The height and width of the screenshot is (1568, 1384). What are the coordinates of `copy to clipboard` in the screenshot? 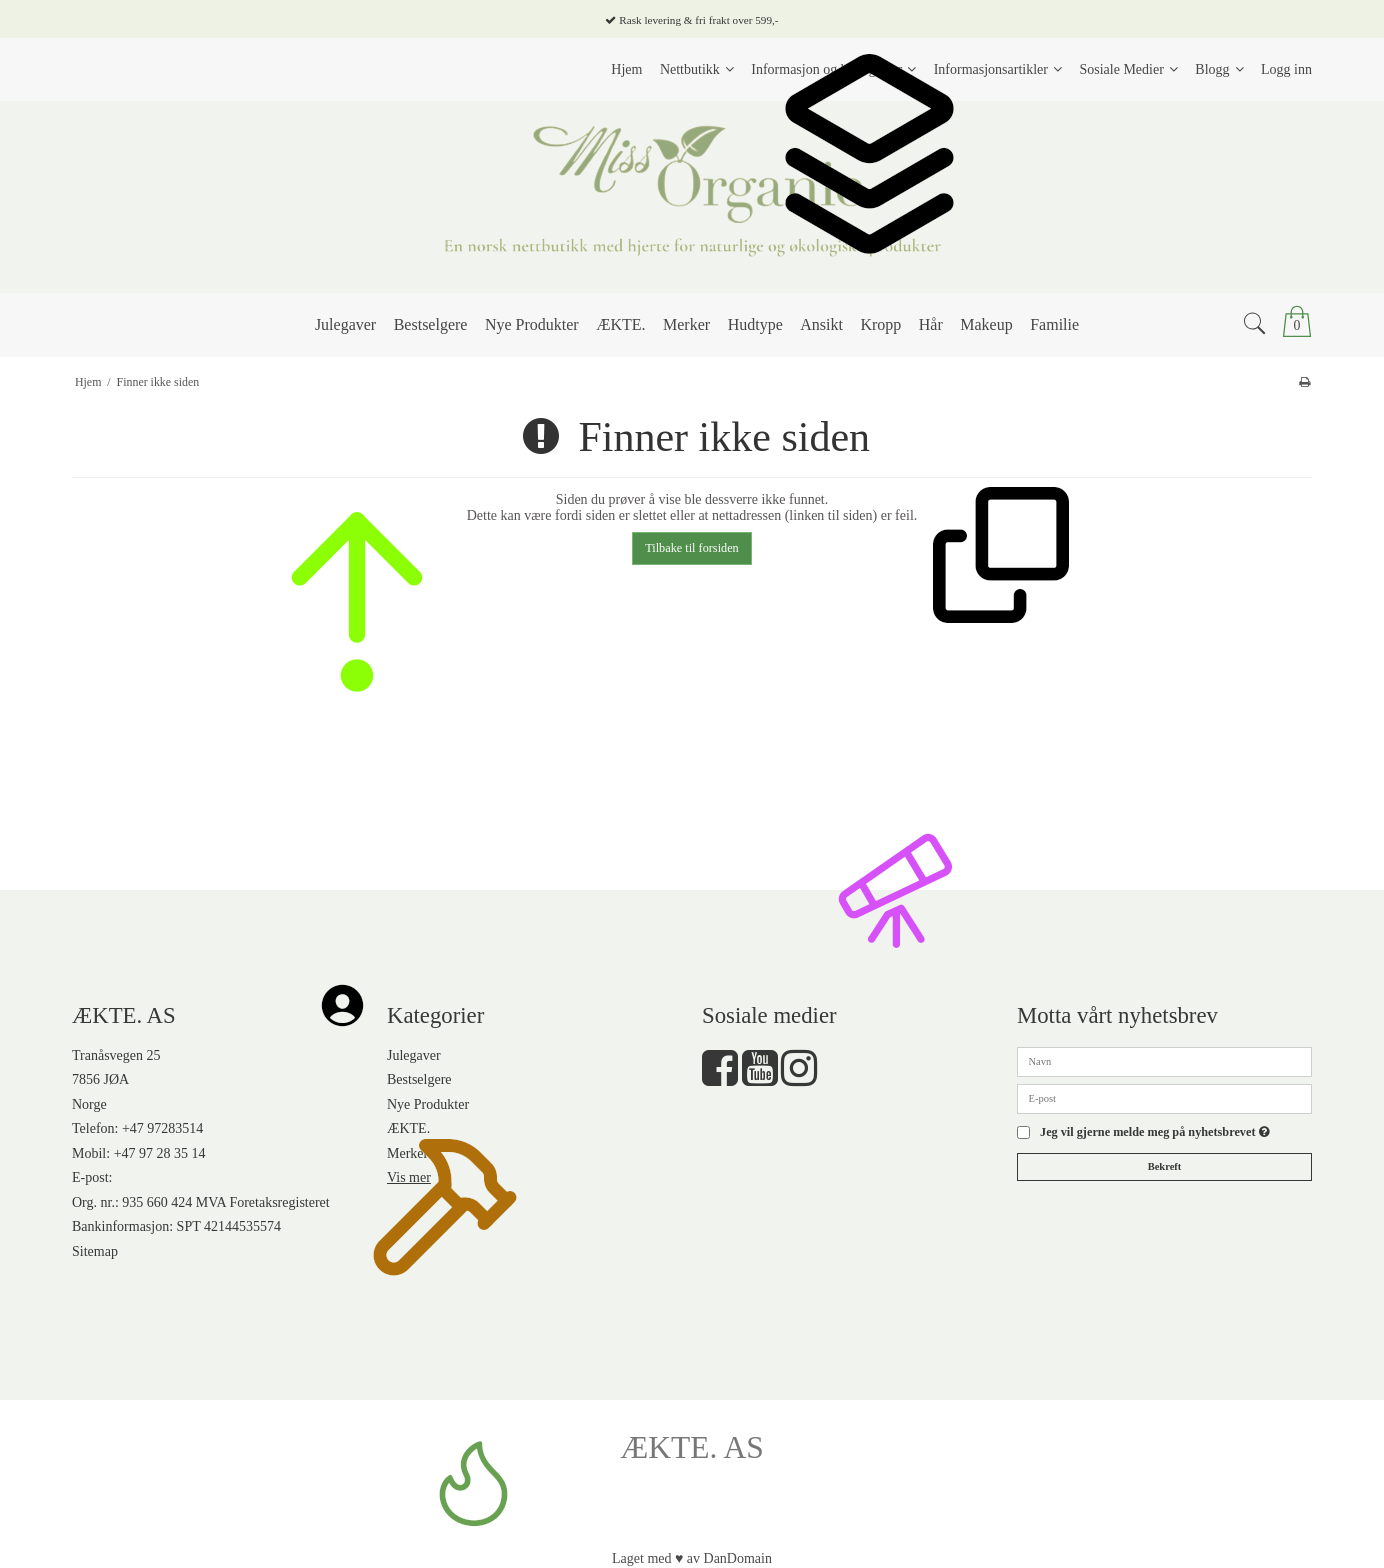 It's located at (1001, 555).